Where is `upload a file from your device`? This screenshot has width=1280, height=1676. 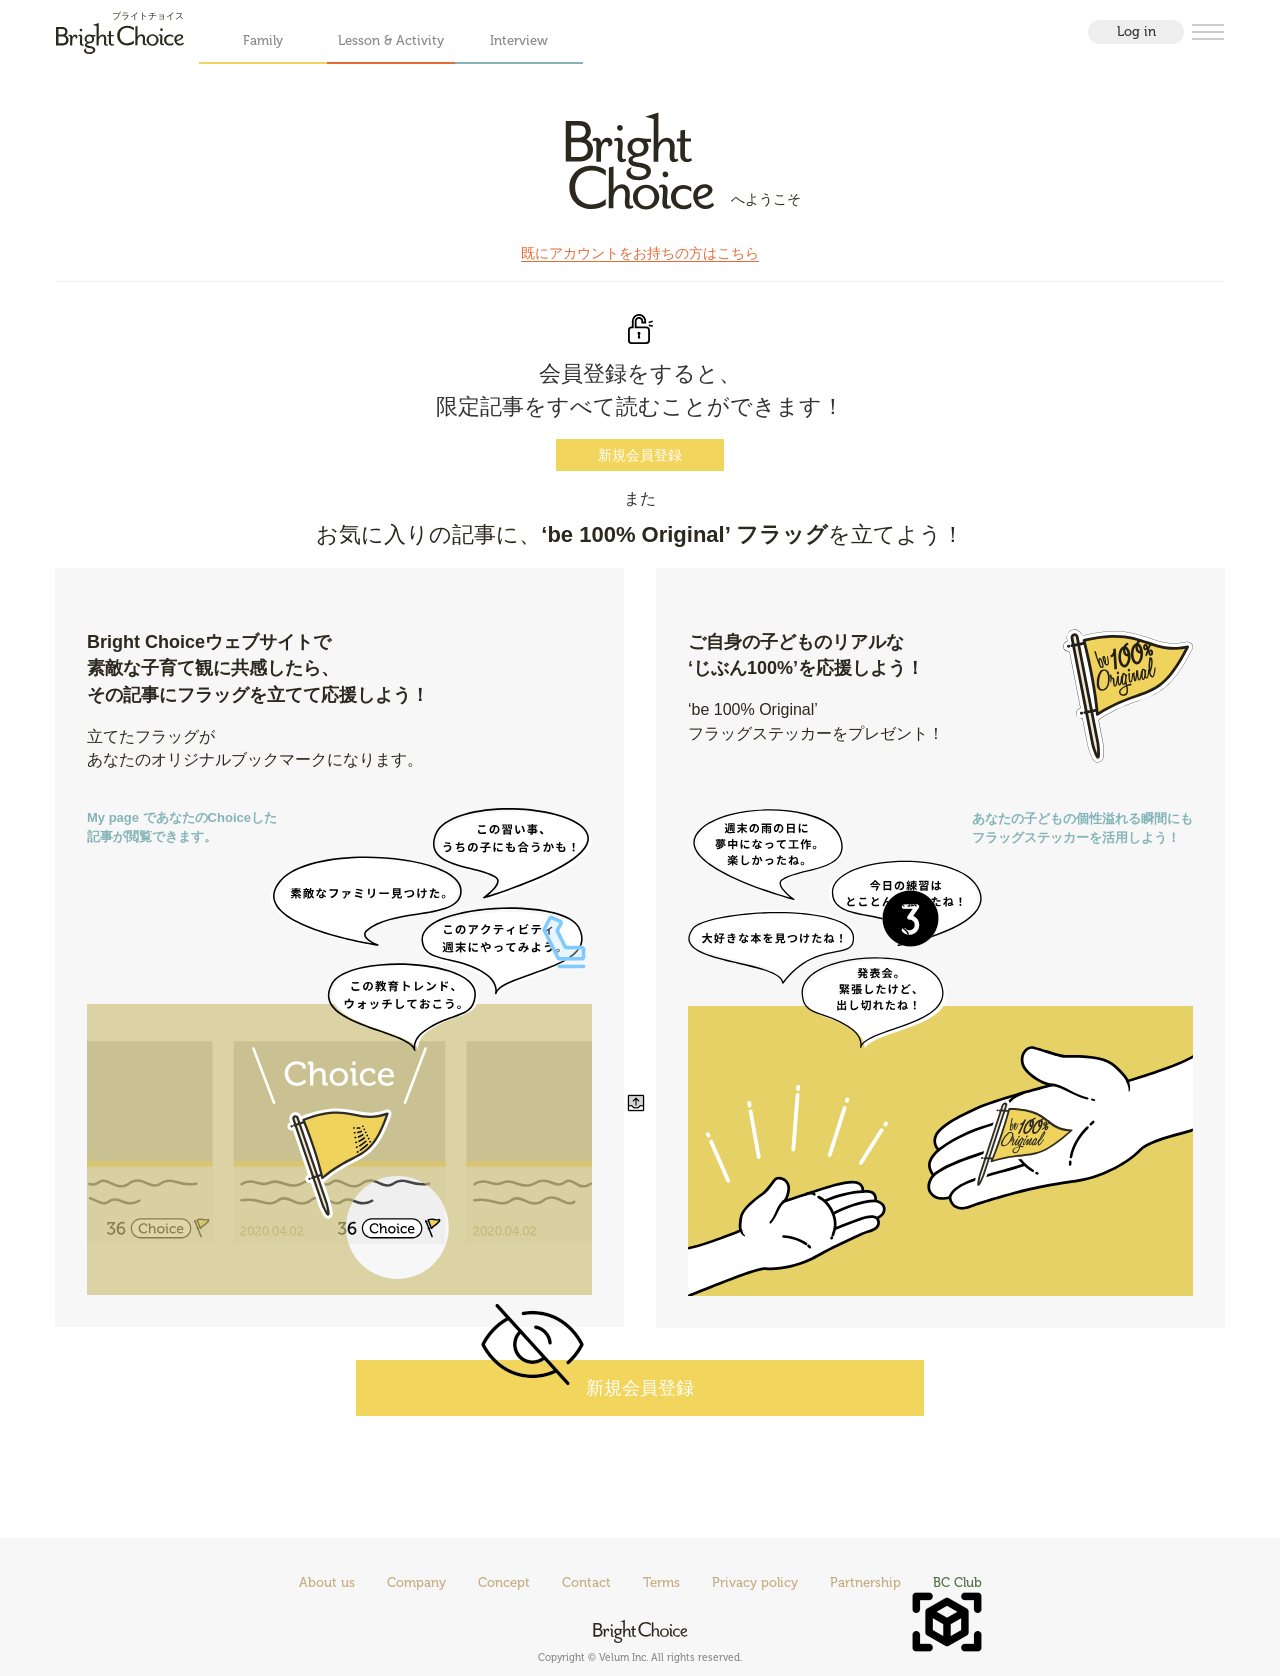 upload a file from your device is located at coordinates (636, 1103).